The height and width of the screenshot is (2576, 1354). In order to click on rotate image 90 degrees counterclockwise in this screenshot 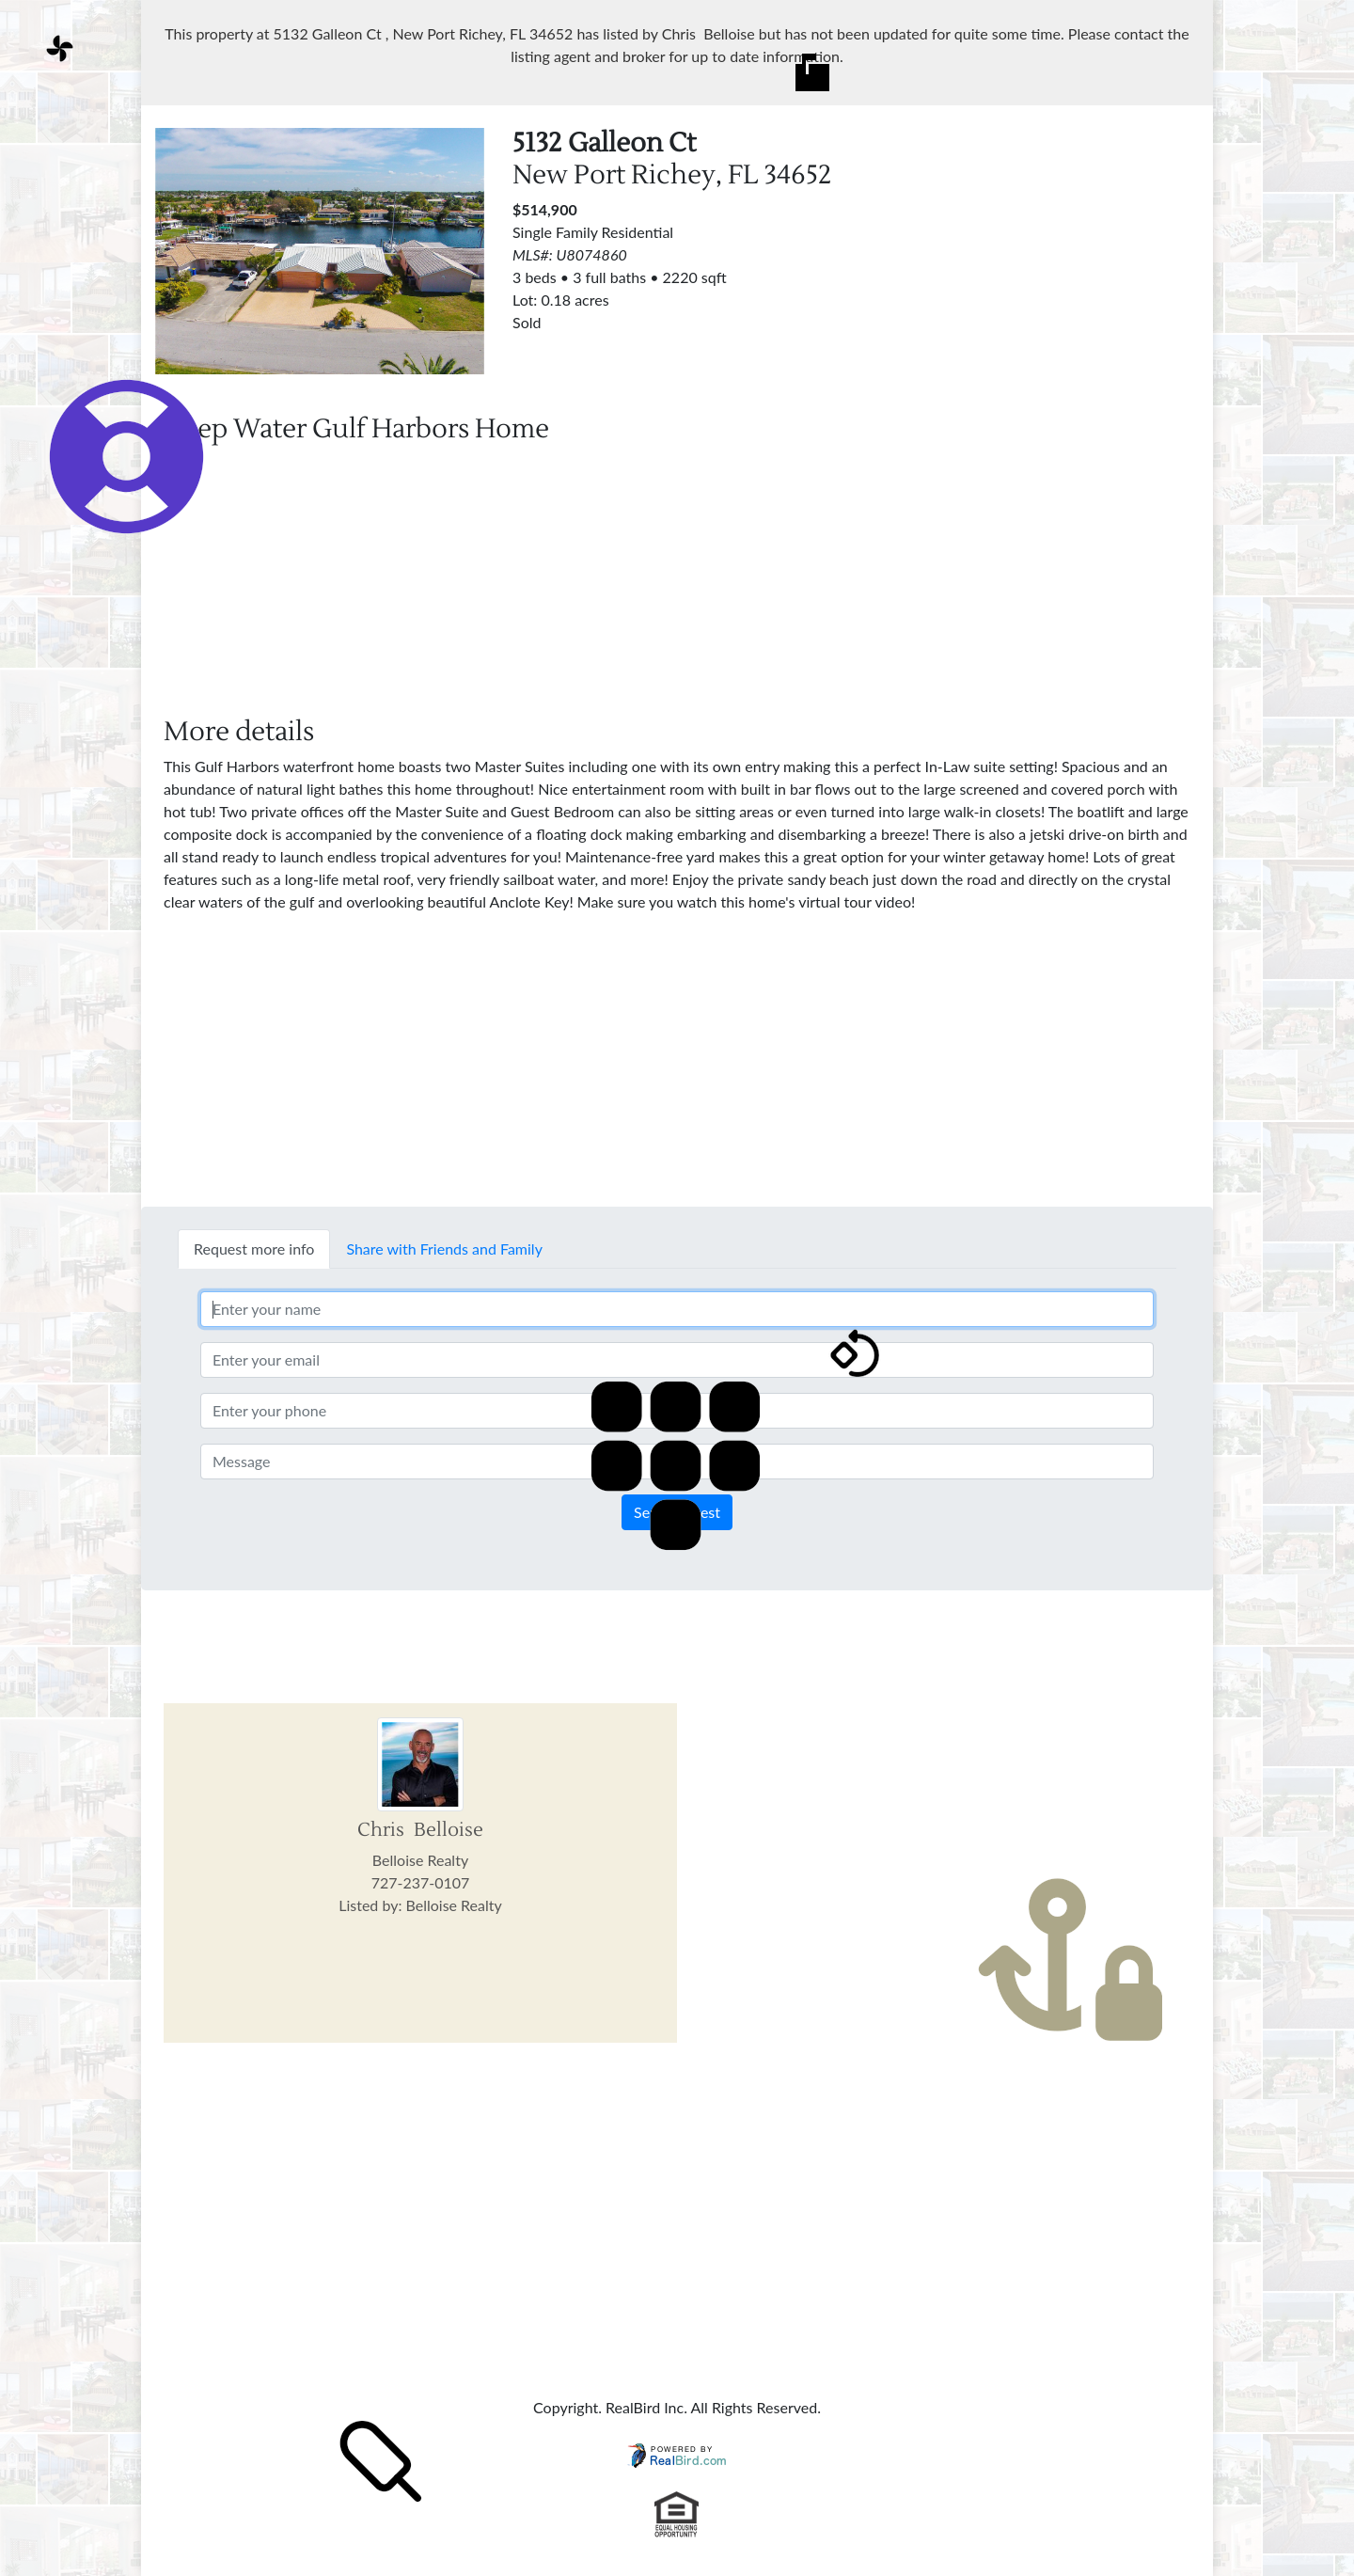, I will do `click(855, 1352)`.